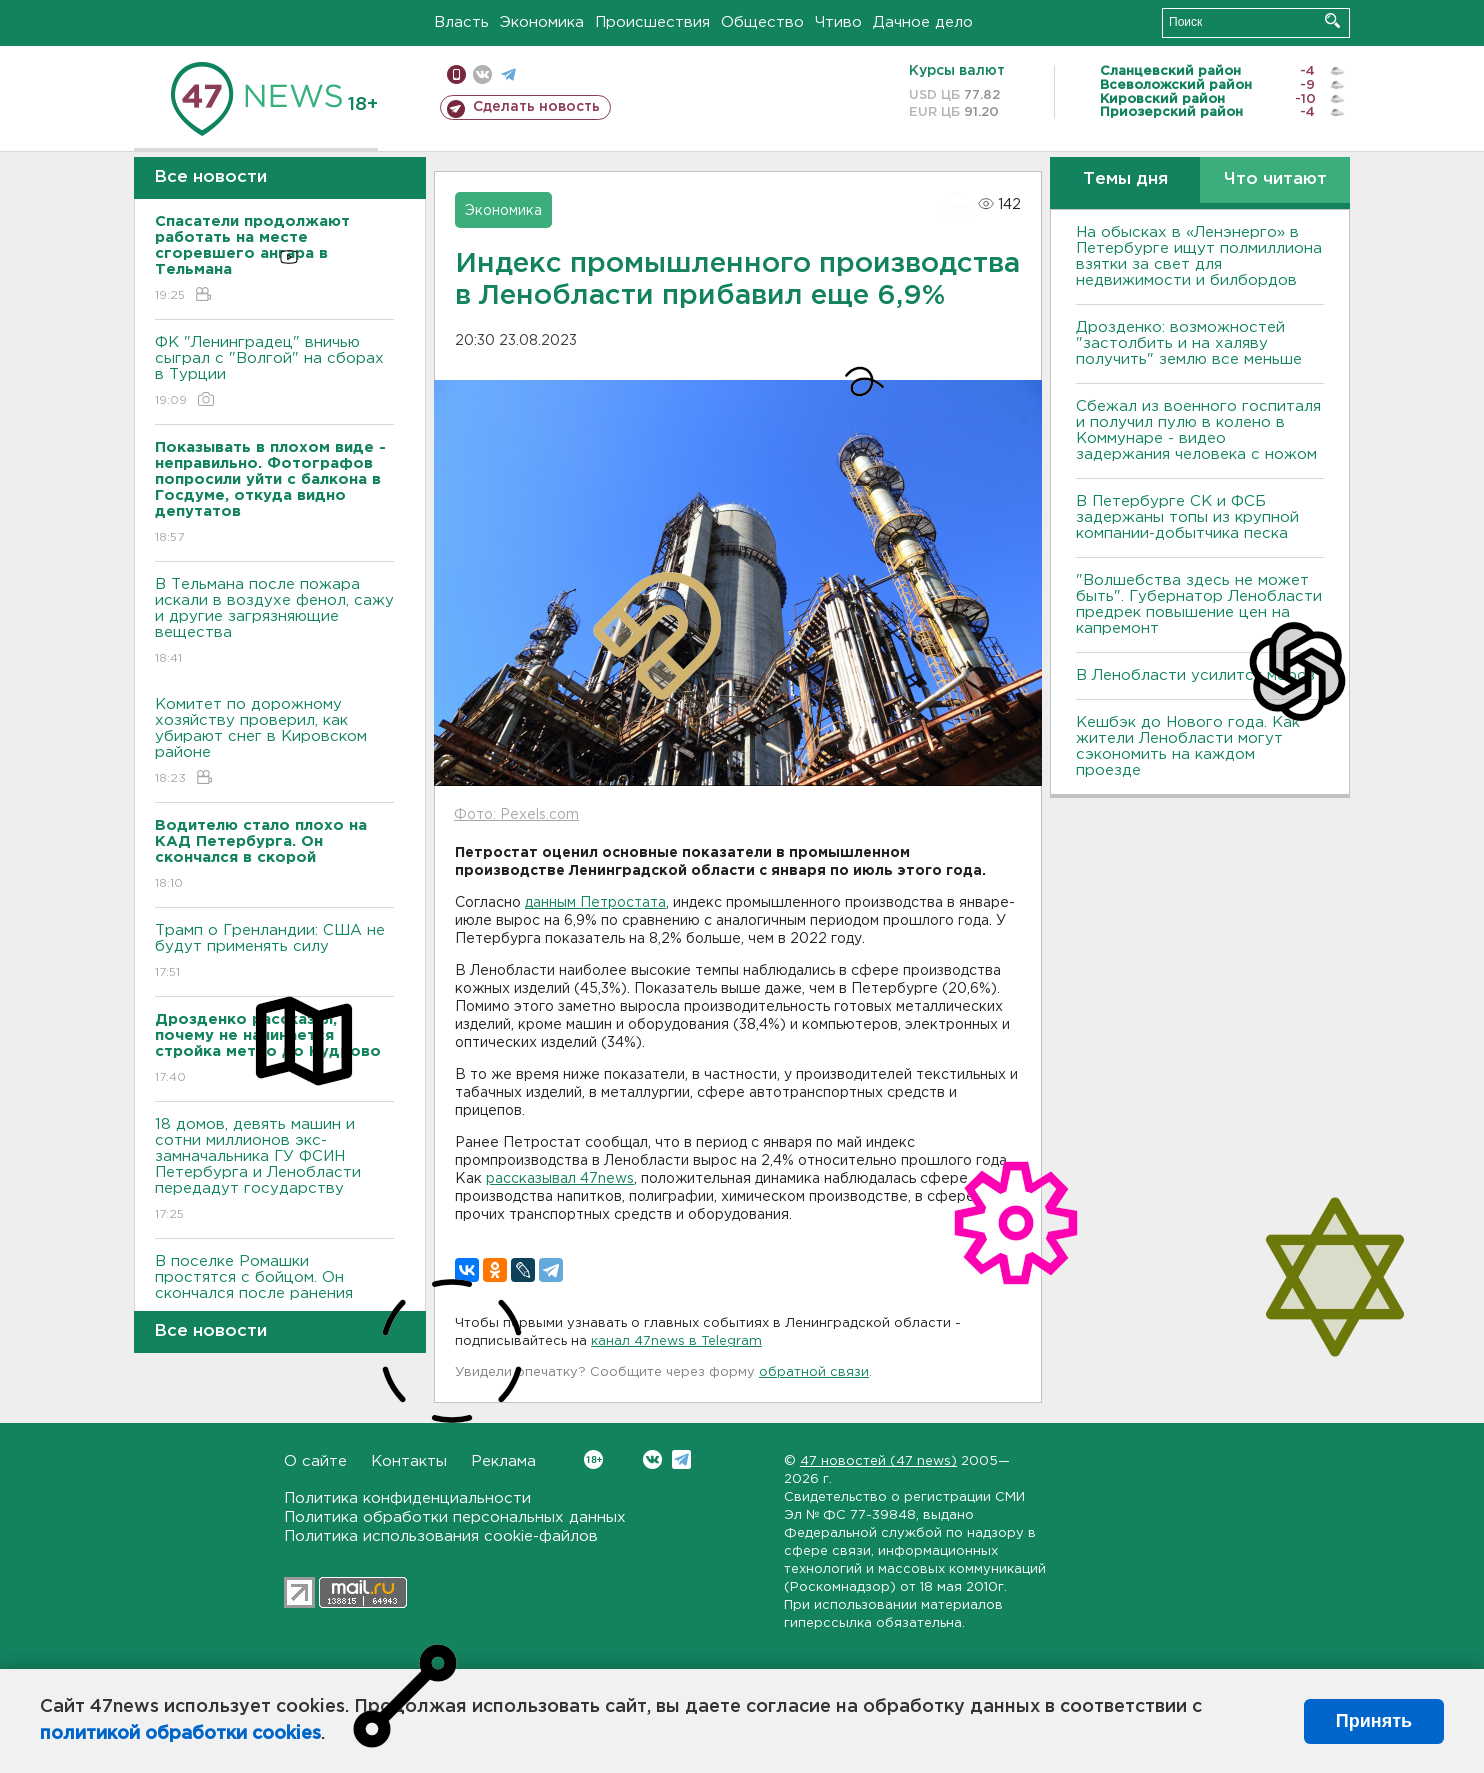  What do you see at coordinates (1297, 671) in the screenshot?
I see `access OpenAI services or ChatGPT` at bounding box center [1297, 671].